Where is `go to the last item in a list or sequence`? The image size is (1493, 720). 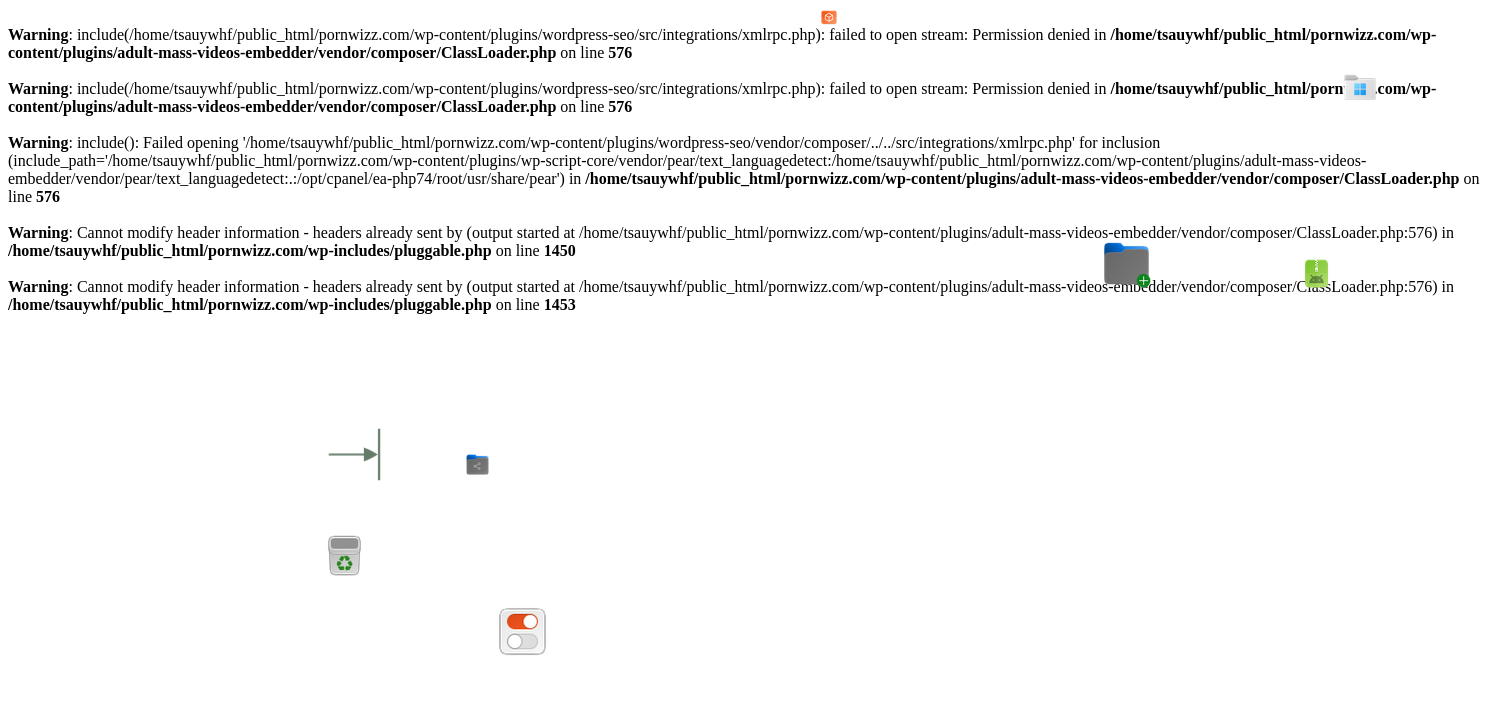
go to the last item in a list or sequence is located at coordinates (354, 454).